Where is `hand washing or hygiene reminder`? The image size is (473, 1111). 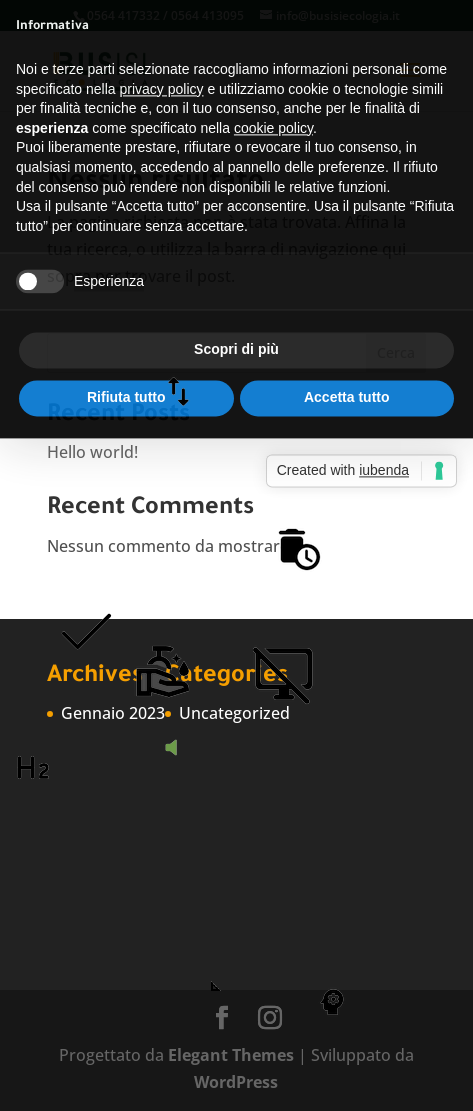
hand washing or hygiene reminder is located at coordinates (164, 671).